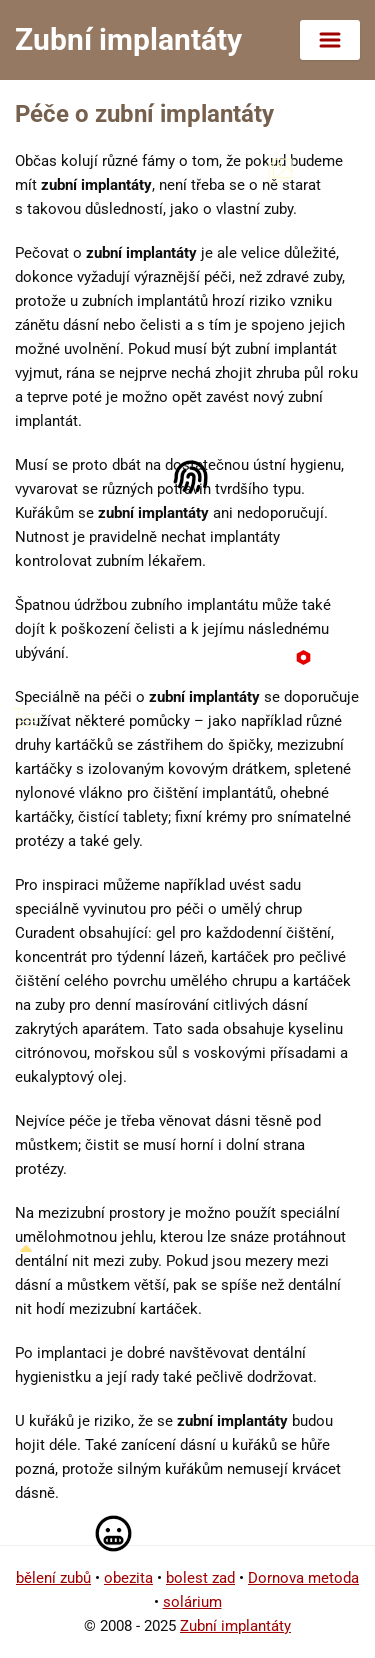 This screenshot has height=1658, width=375. I want to click on authenticate with biometric fingerprint, so click(191, 477).